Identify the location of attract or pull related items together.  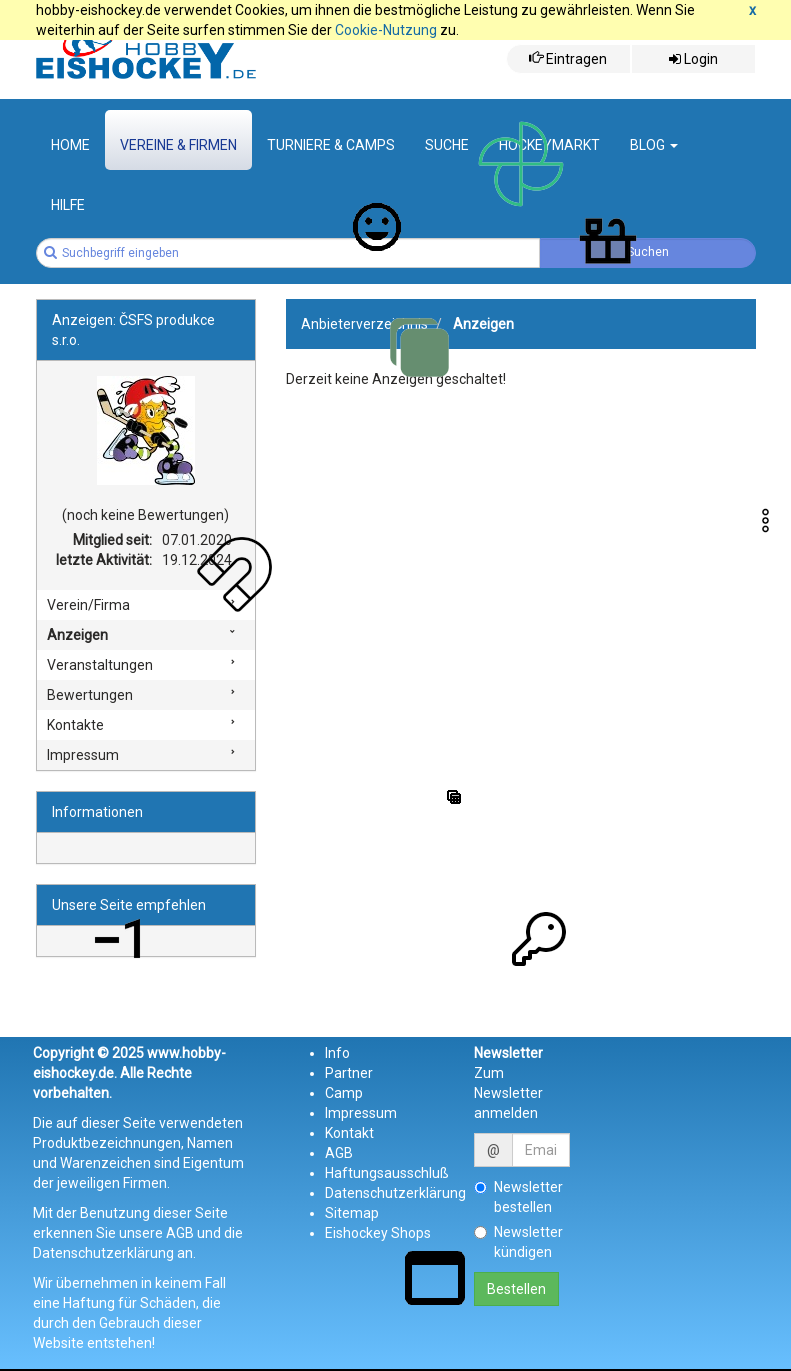
(236, 573).